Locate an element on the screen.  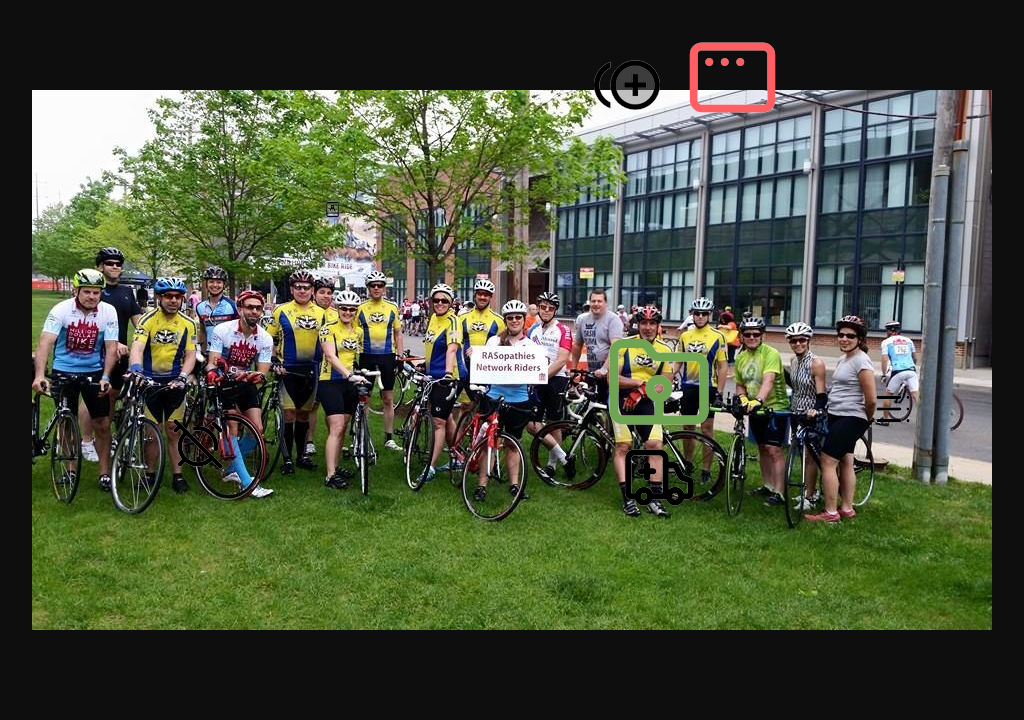
open a new application window is located at coordinates (732, 77).